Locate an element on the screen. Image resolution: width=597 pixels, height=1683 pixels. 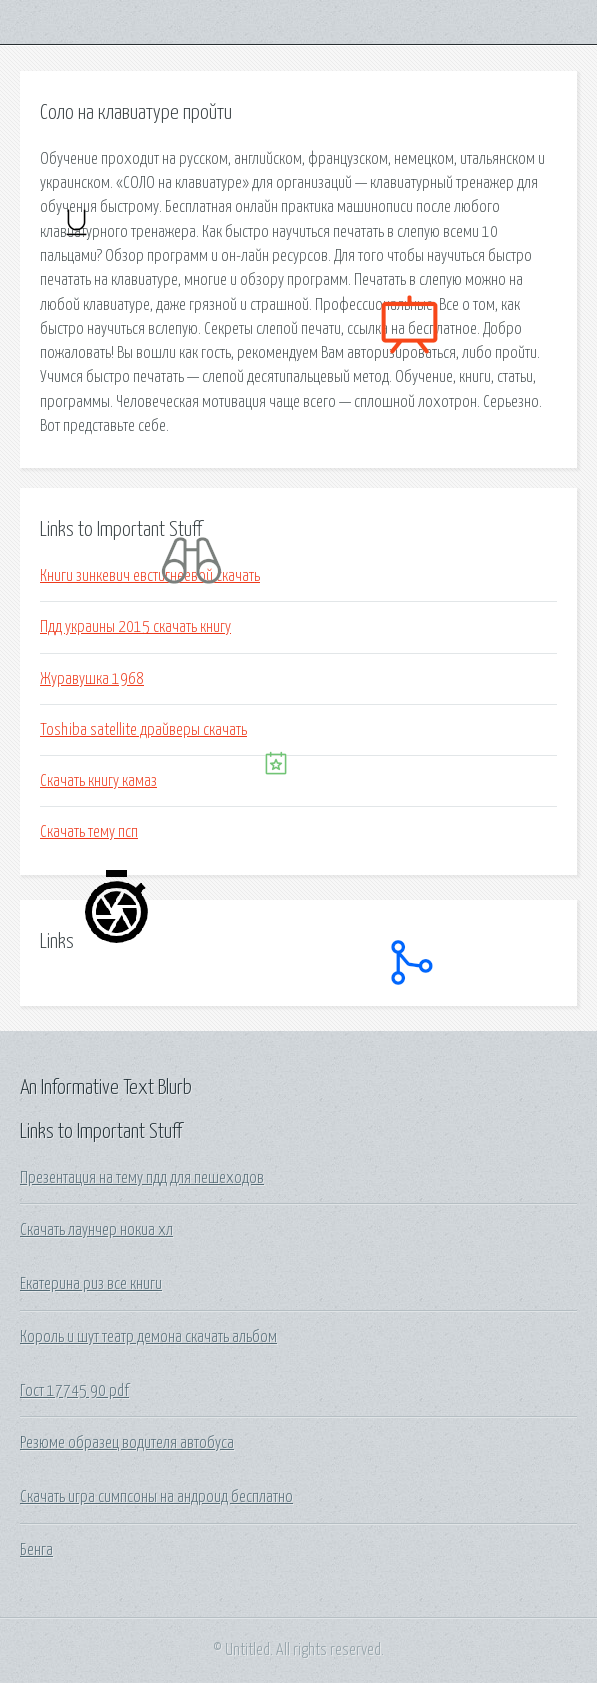
start a presentation or slideshow is located at coordinates (409, 325).